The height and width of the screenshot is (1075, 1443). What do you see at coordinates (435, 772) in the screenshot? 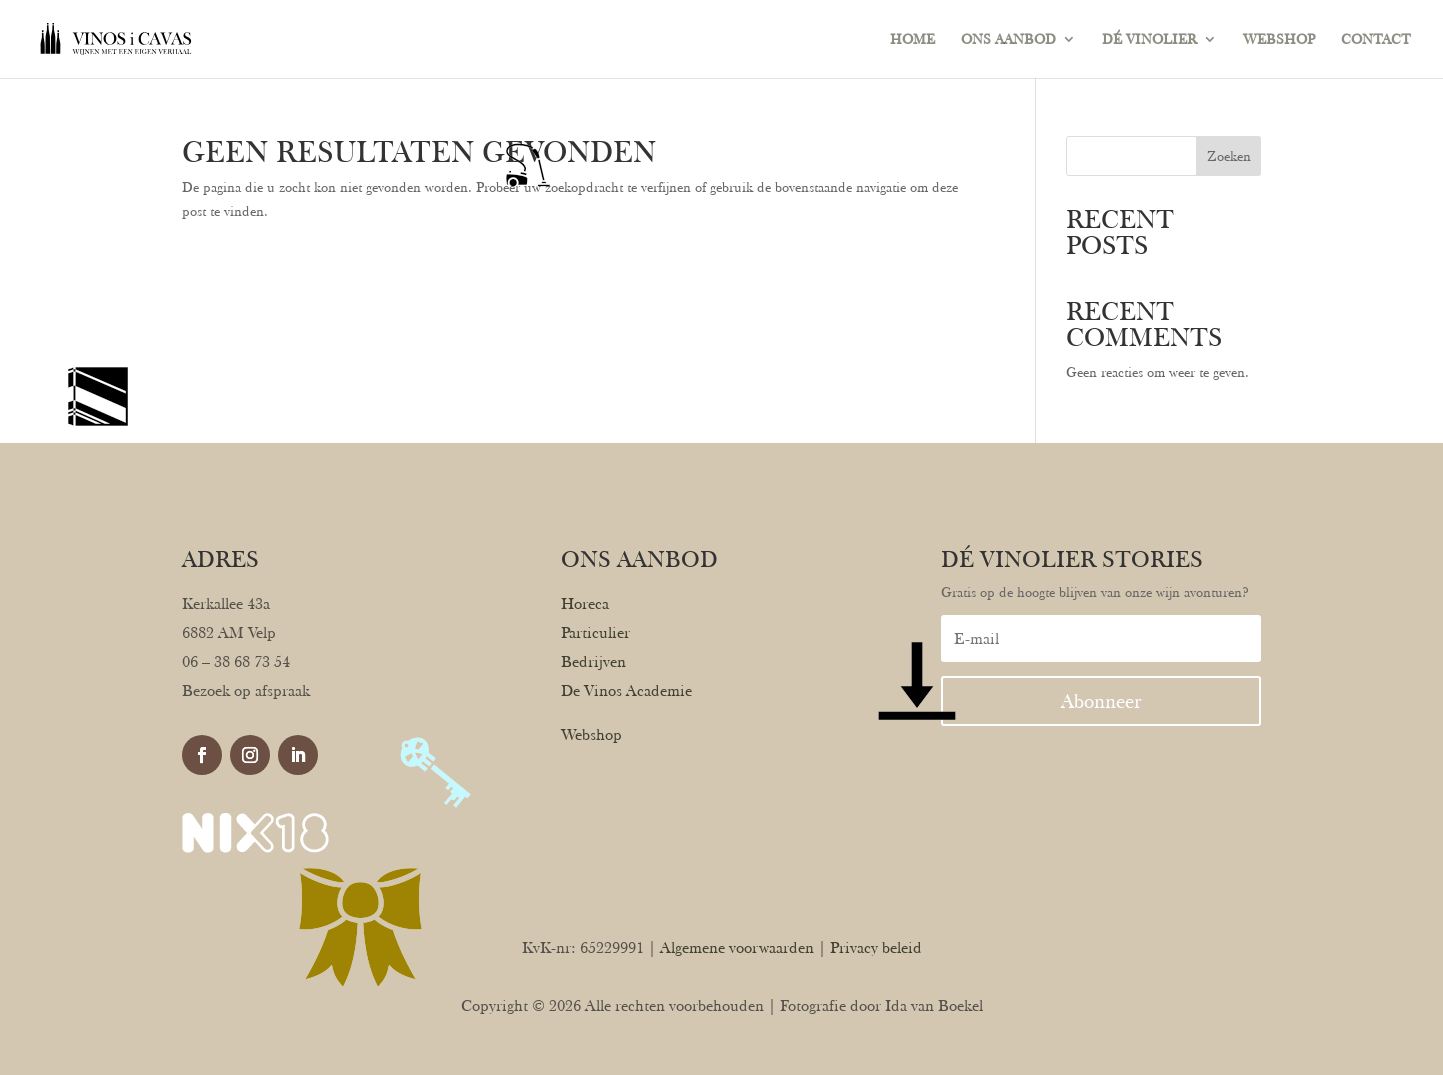
I see `access master or admin permissions` at bounding box center [435, 772].